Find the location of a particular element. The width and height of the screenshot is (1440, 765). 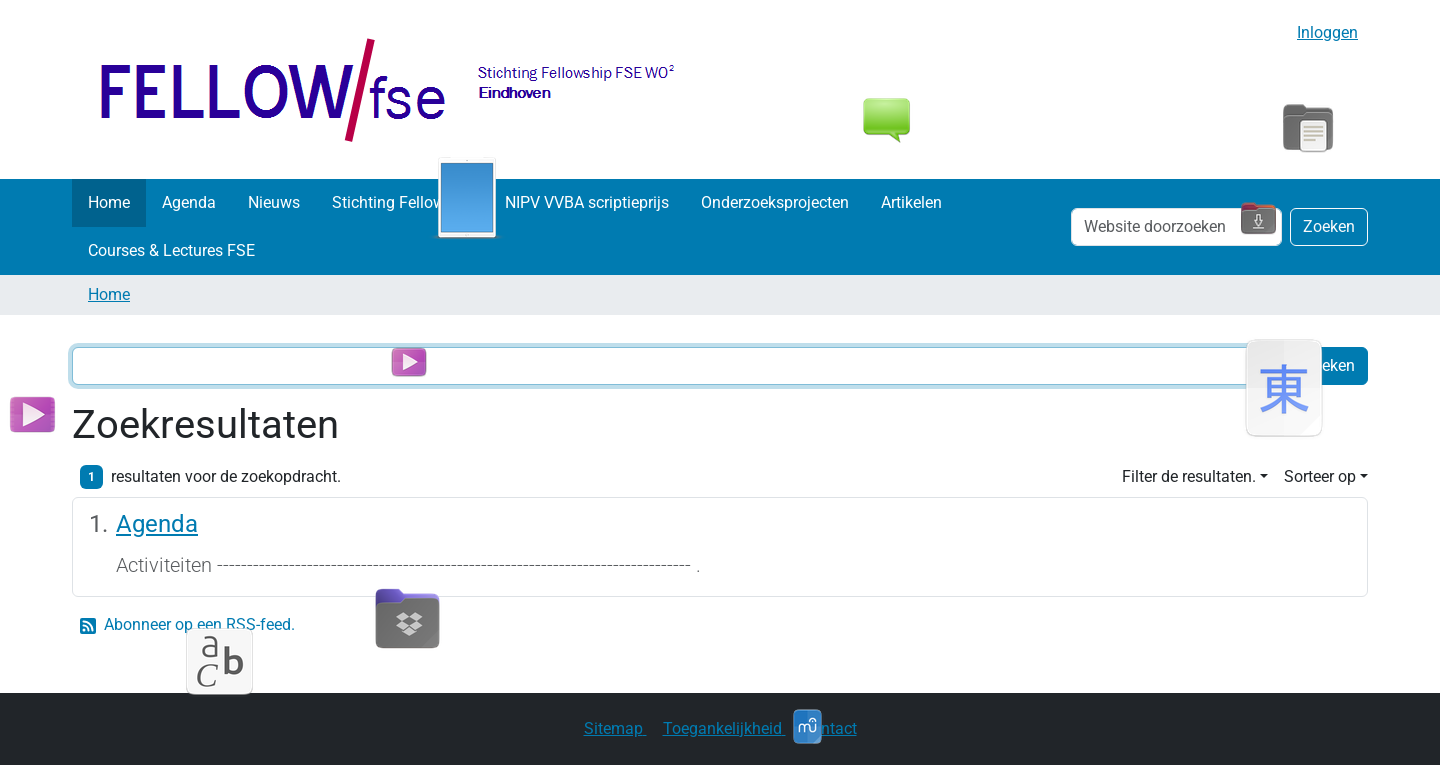

access font and typography settings is located at coordinates (219, 661).